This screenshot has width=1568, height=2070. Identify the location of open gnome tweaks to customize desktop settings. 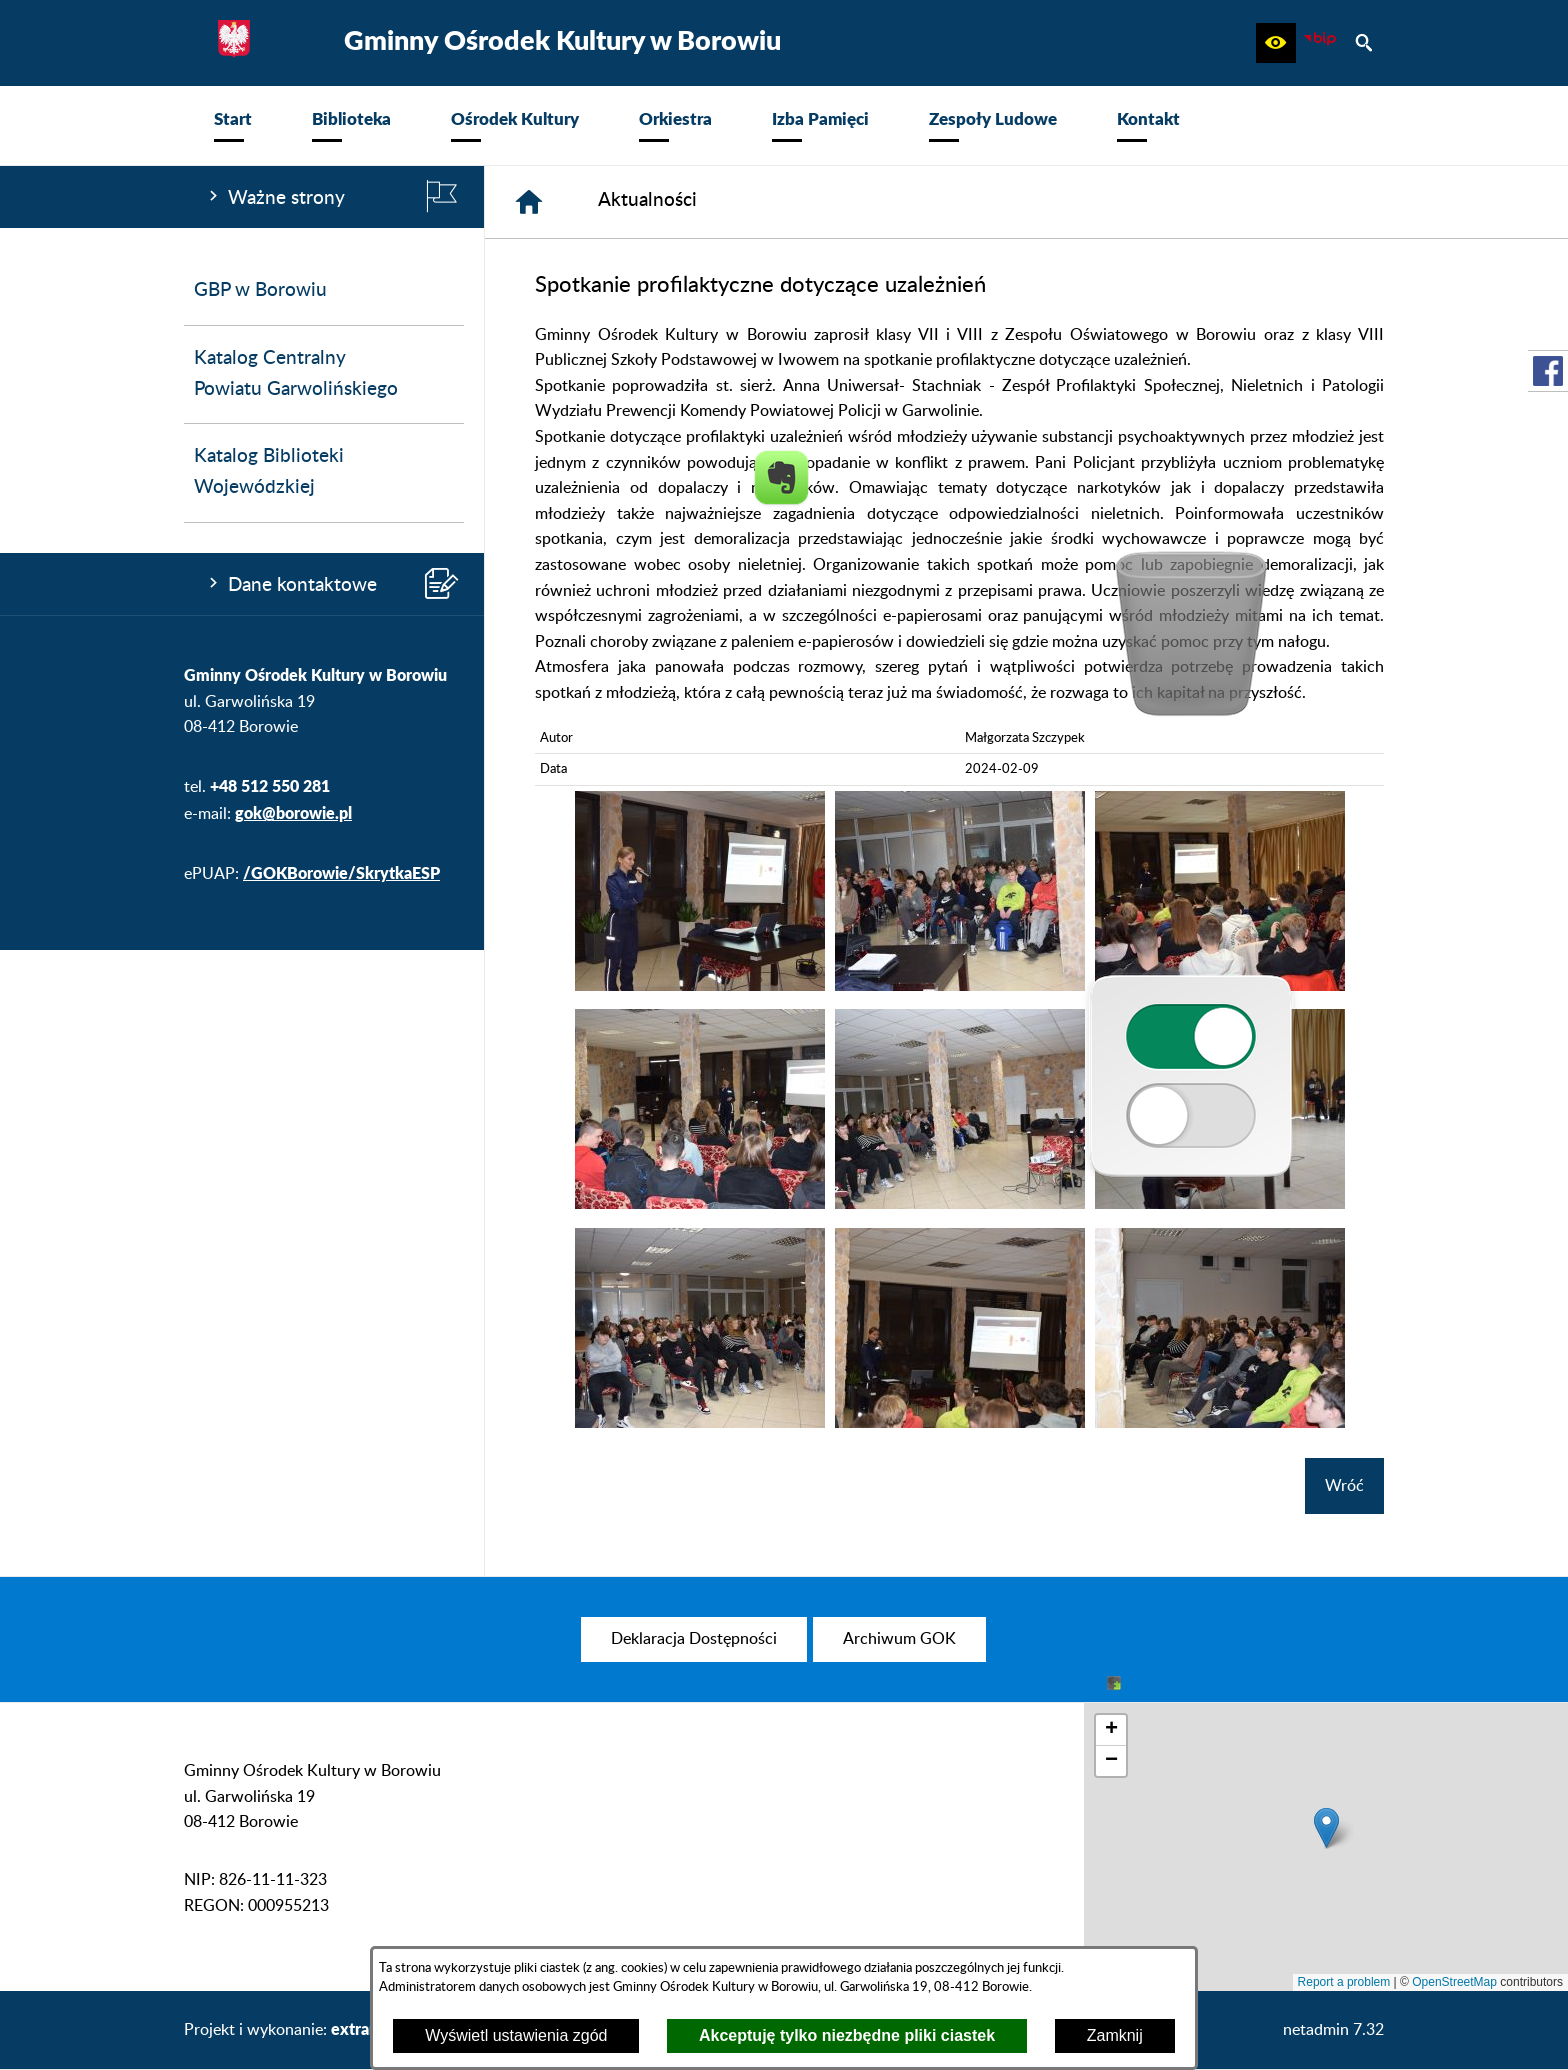
(1191, 1076).